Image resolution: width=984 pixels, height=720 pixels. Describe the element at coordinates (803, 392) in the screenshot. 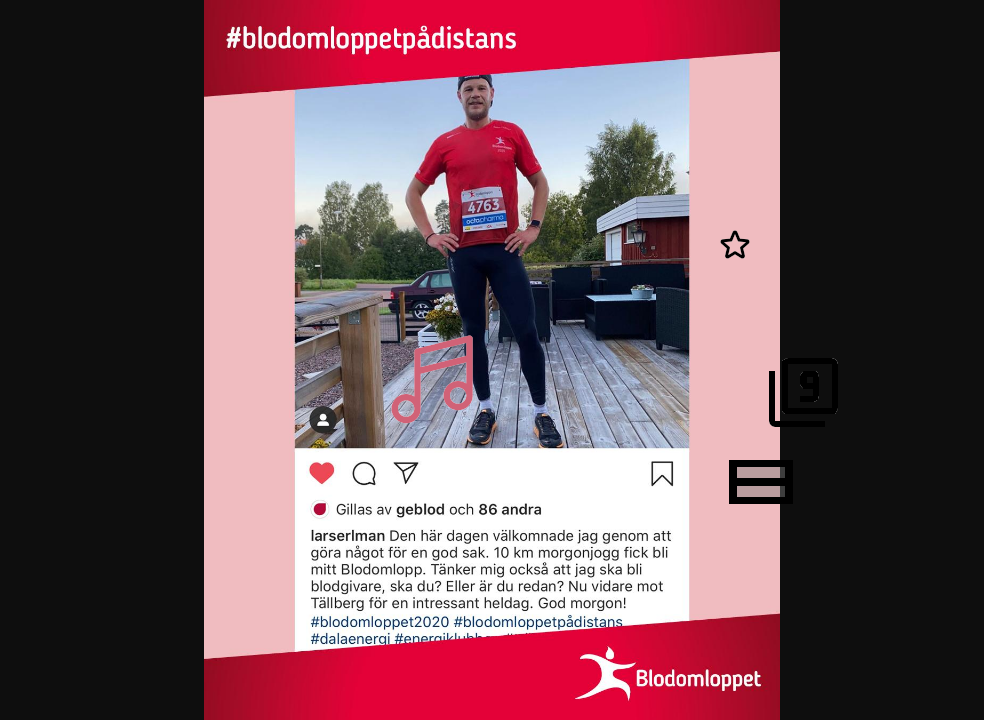

I see `indicates 9 items in a stack or collection` at that location.